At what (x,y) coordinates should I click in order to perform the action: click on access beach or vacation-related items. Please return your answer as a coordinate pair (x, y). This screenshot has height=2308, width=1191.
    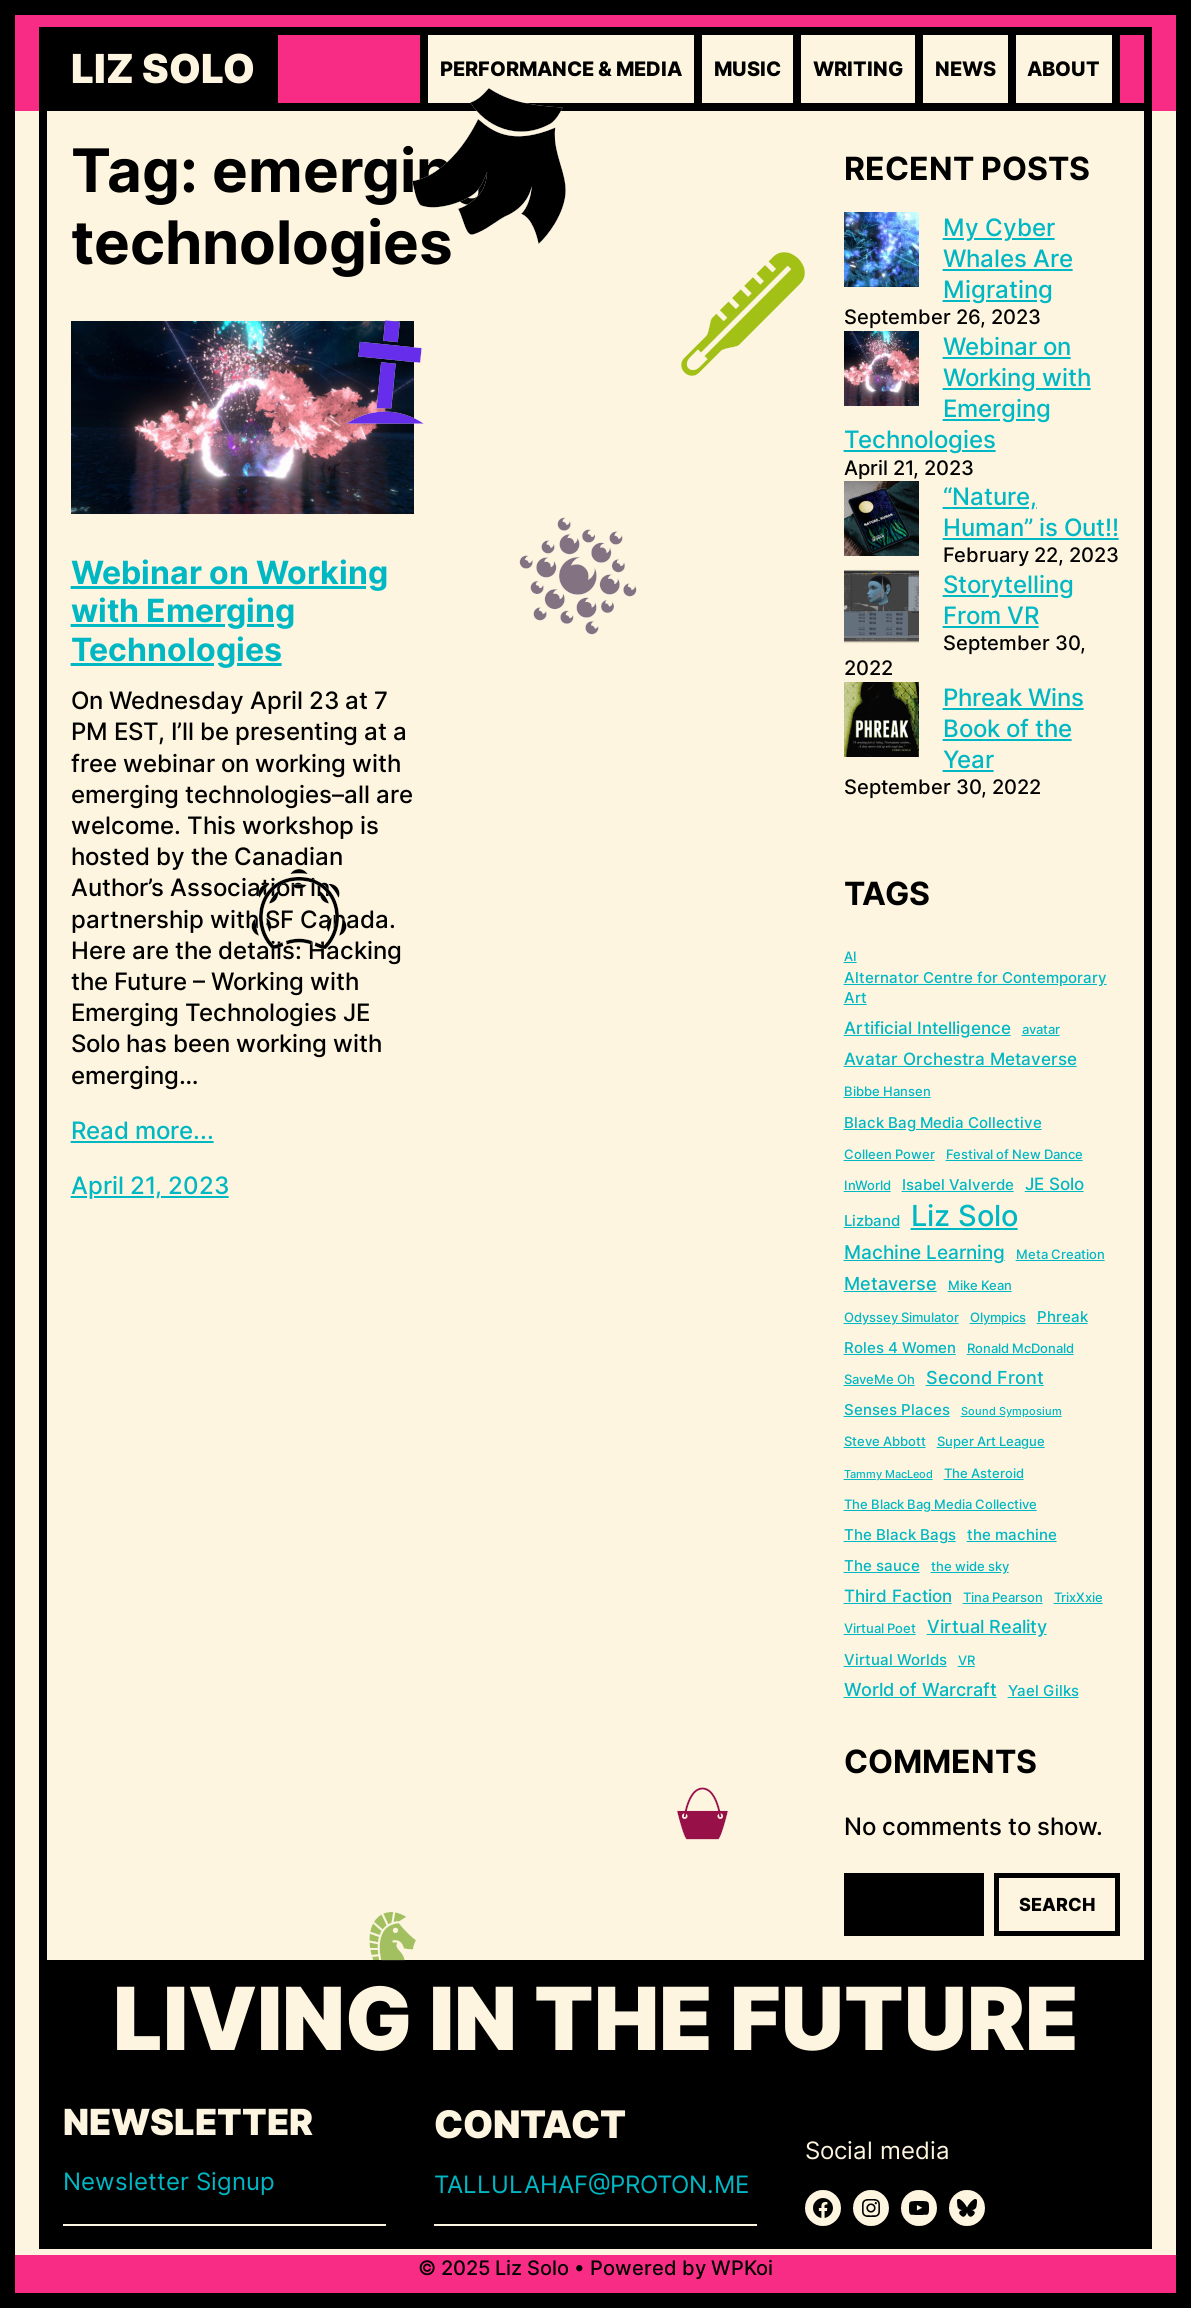
    Looking at the image, I should click on (702, 1813).